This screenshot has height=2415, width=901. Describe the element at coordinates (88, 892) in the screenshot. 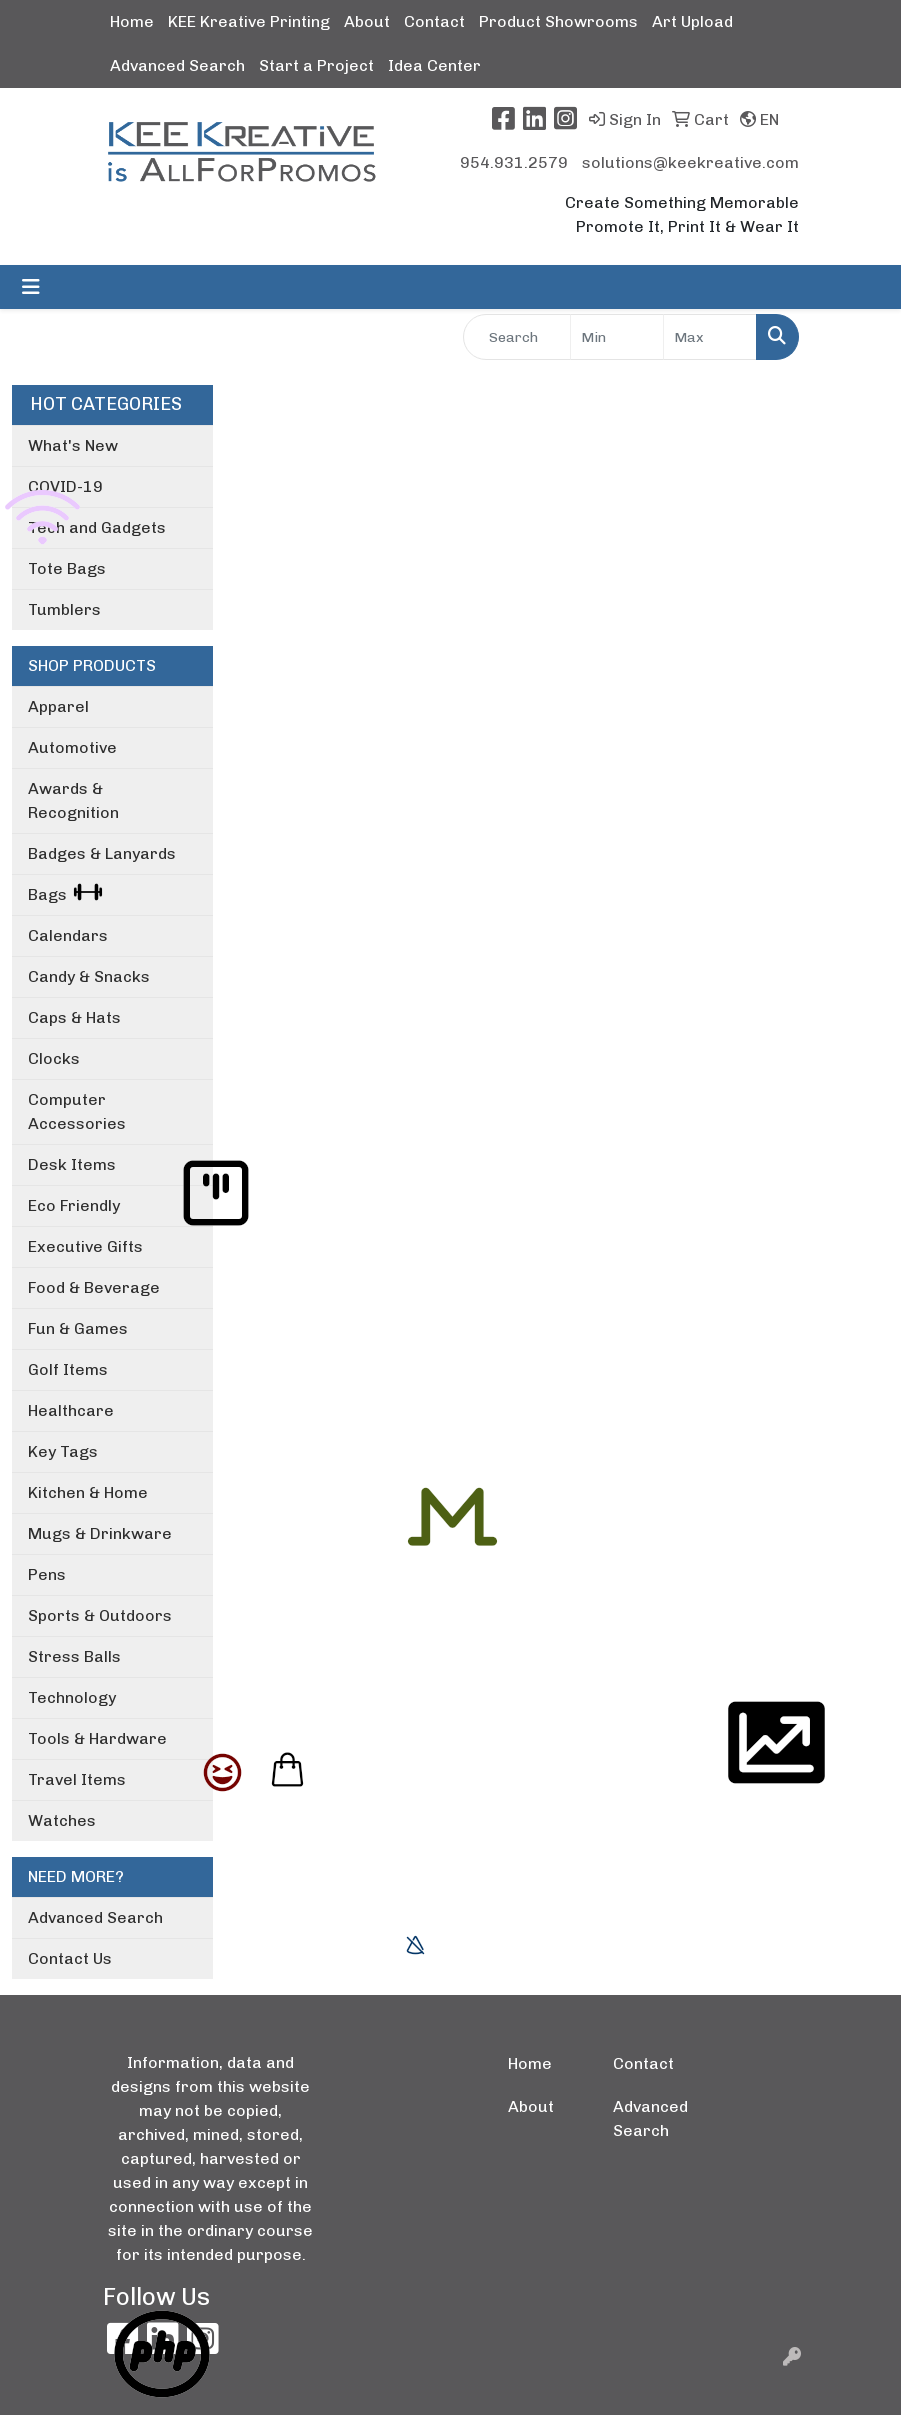

I see `access workout or fitness features` at that location.